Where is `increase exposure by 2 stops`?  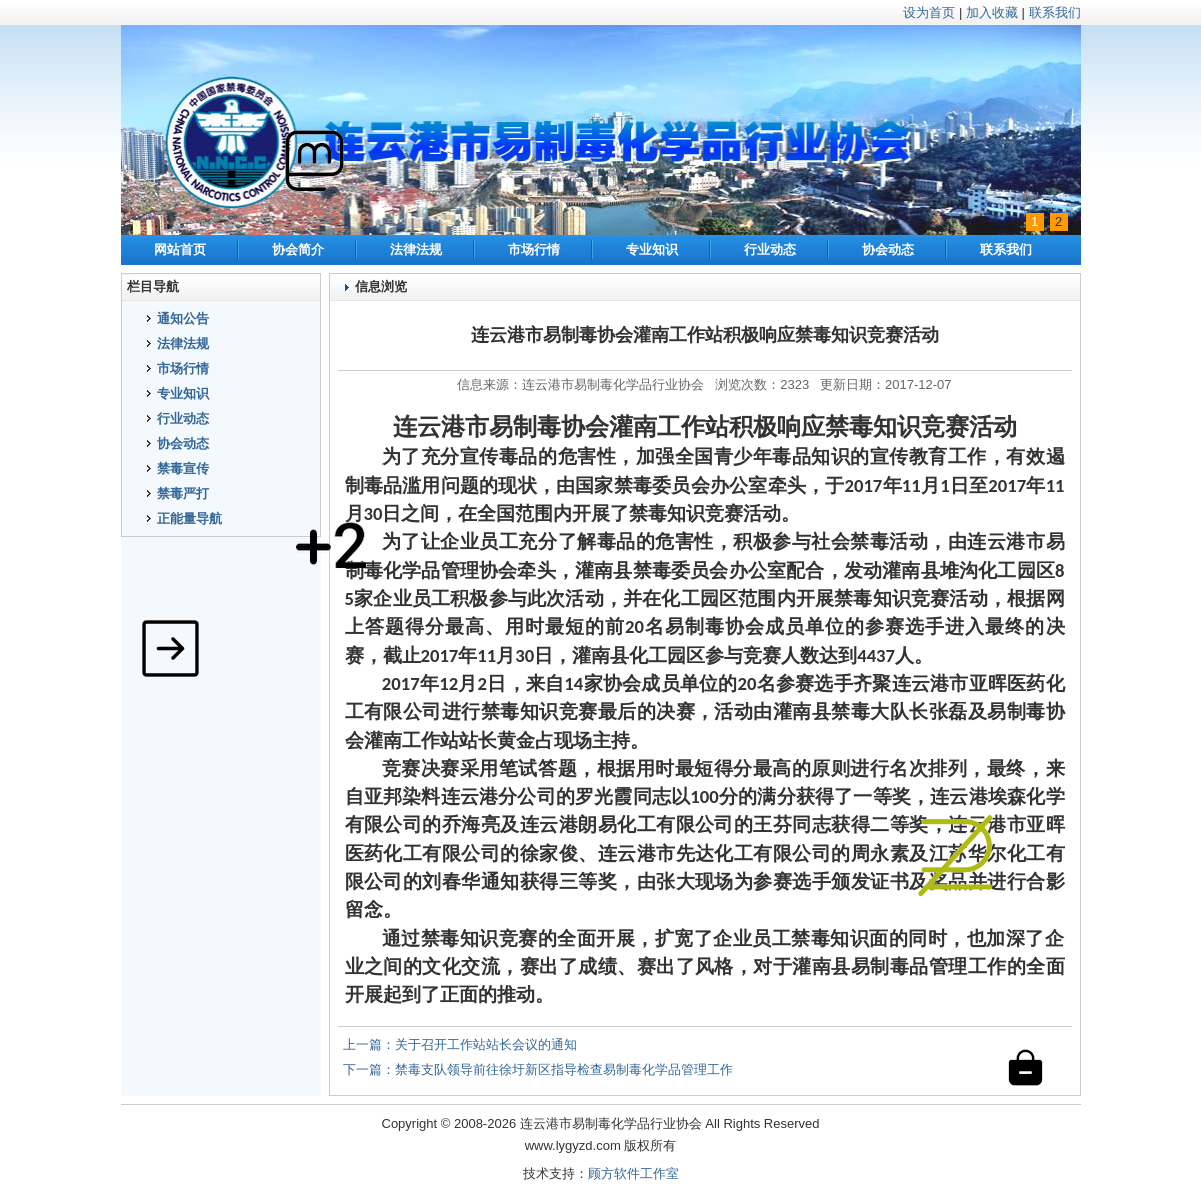 increase exposure by 2 stops is located at coordinates (331, 547).